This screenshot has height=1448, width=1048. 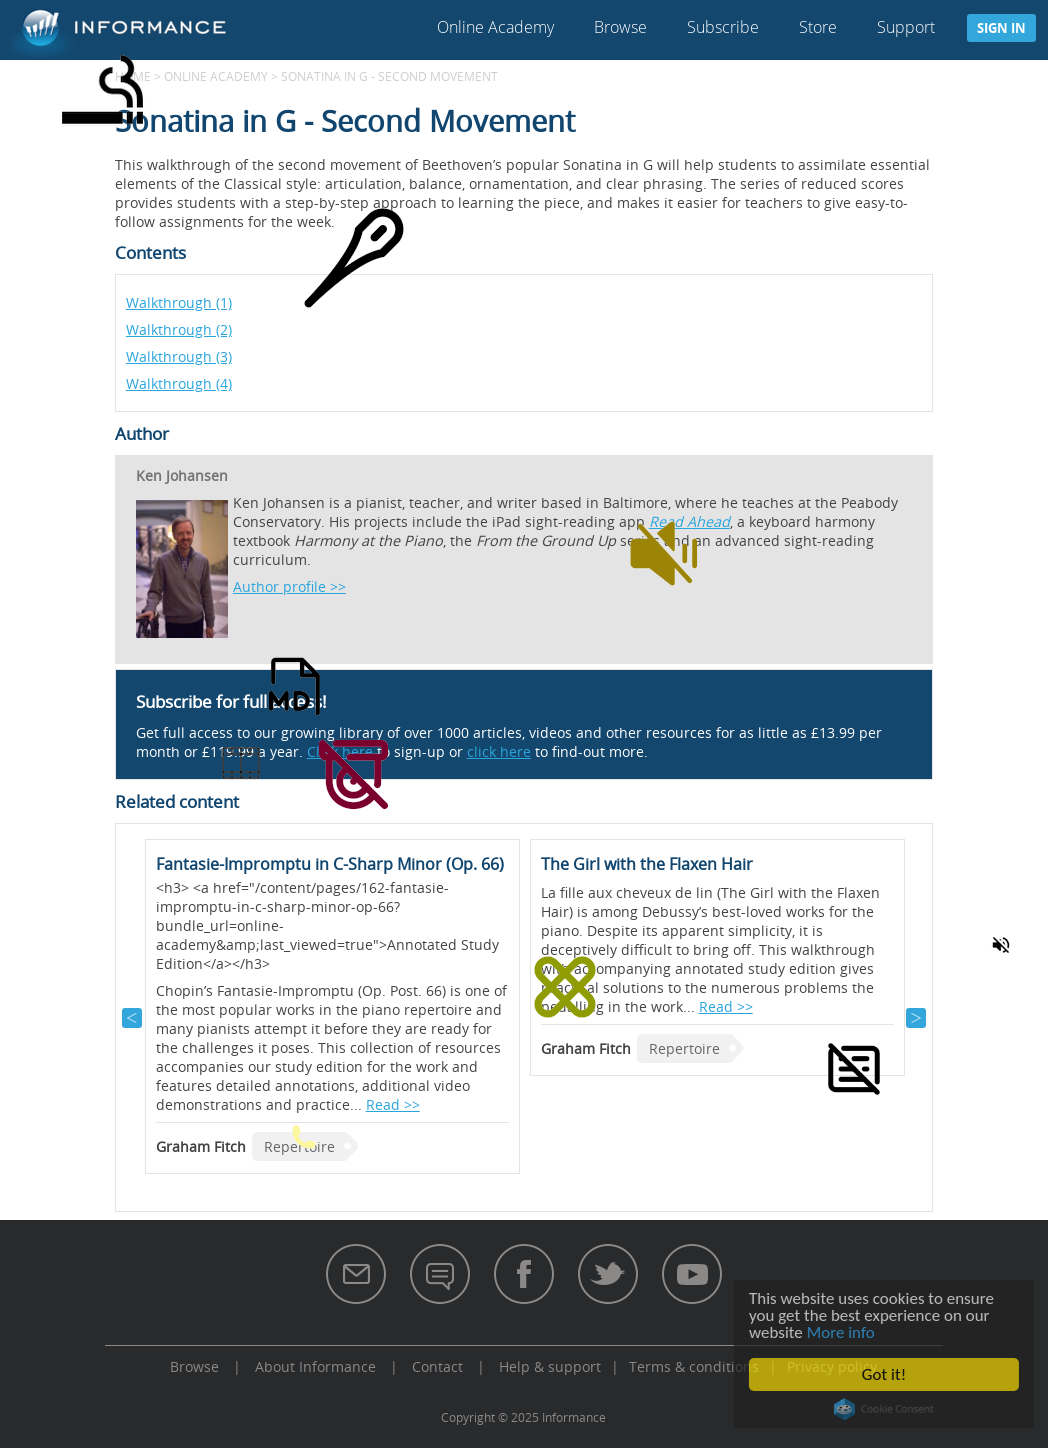 I want to click on open a markdown file, so click(x=295, y=686).